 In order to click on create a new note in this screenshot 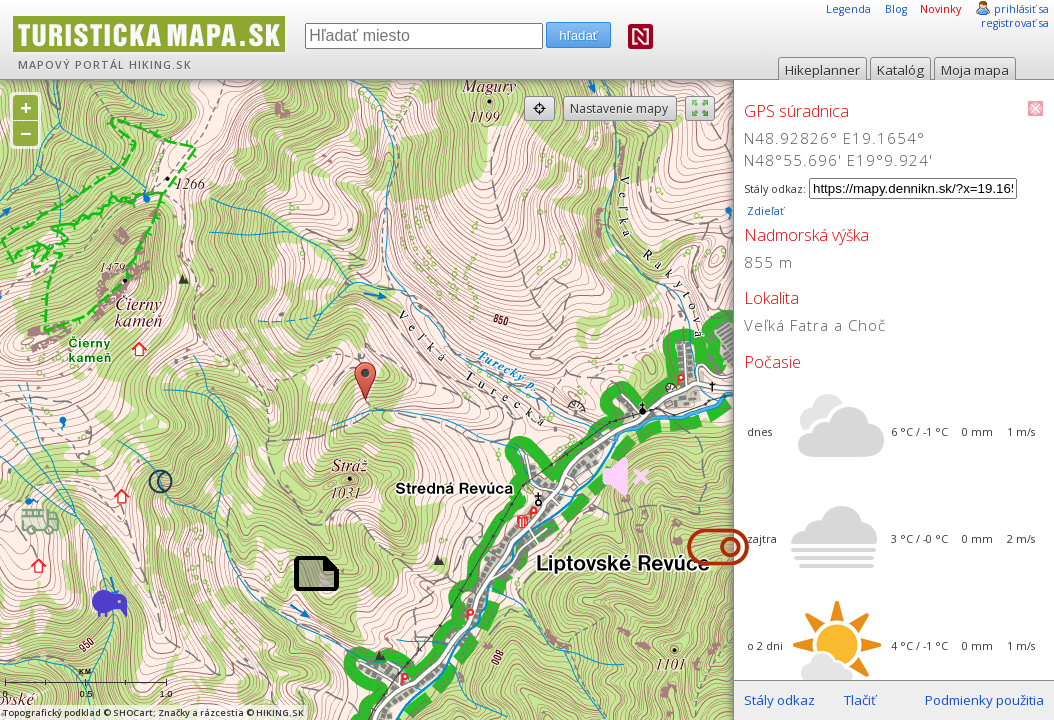, I will do `click(316, 573)`.